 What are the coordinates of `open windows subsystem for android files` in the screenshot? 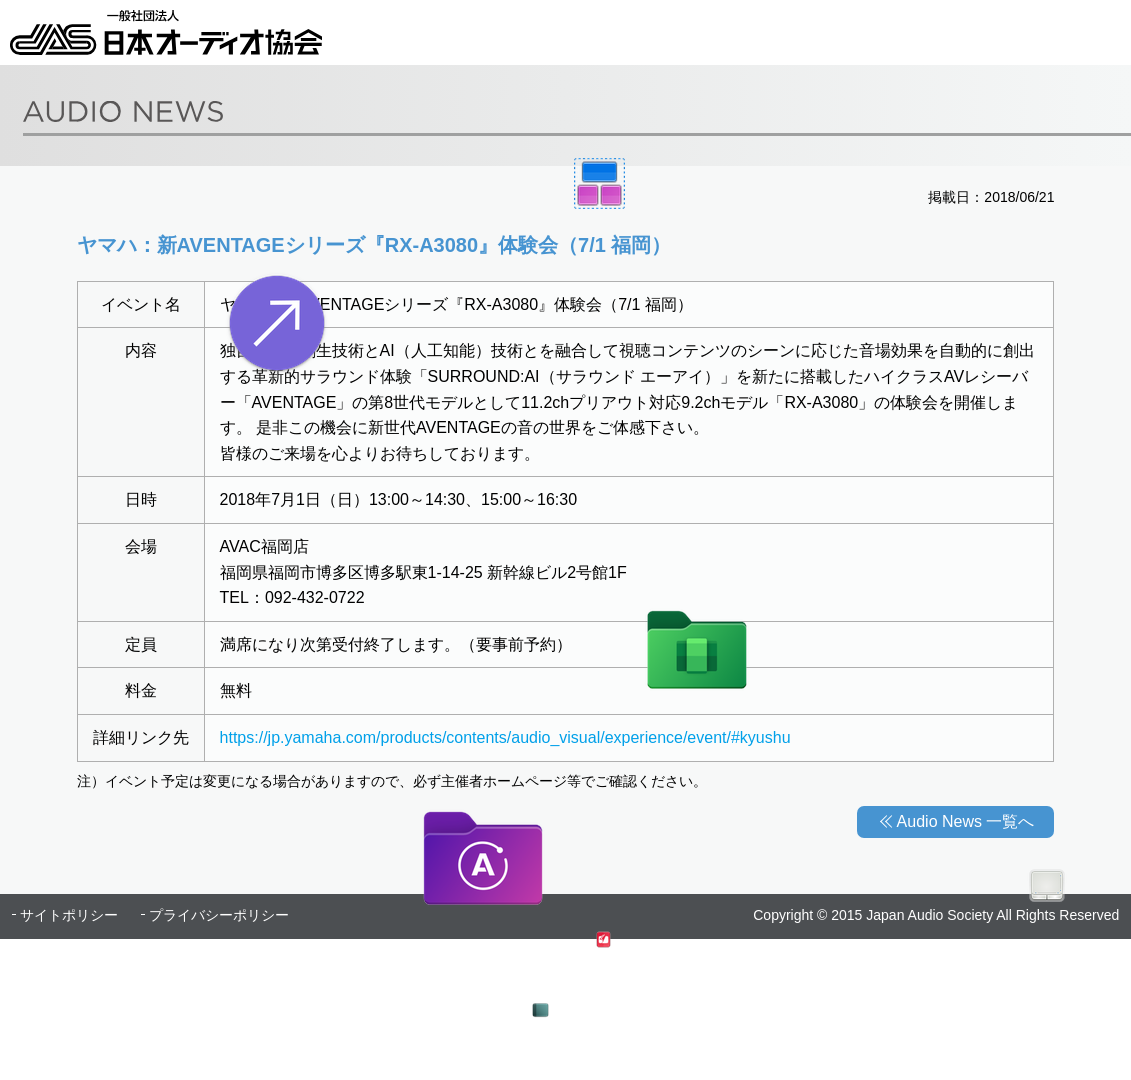 It's located at (696, 652).